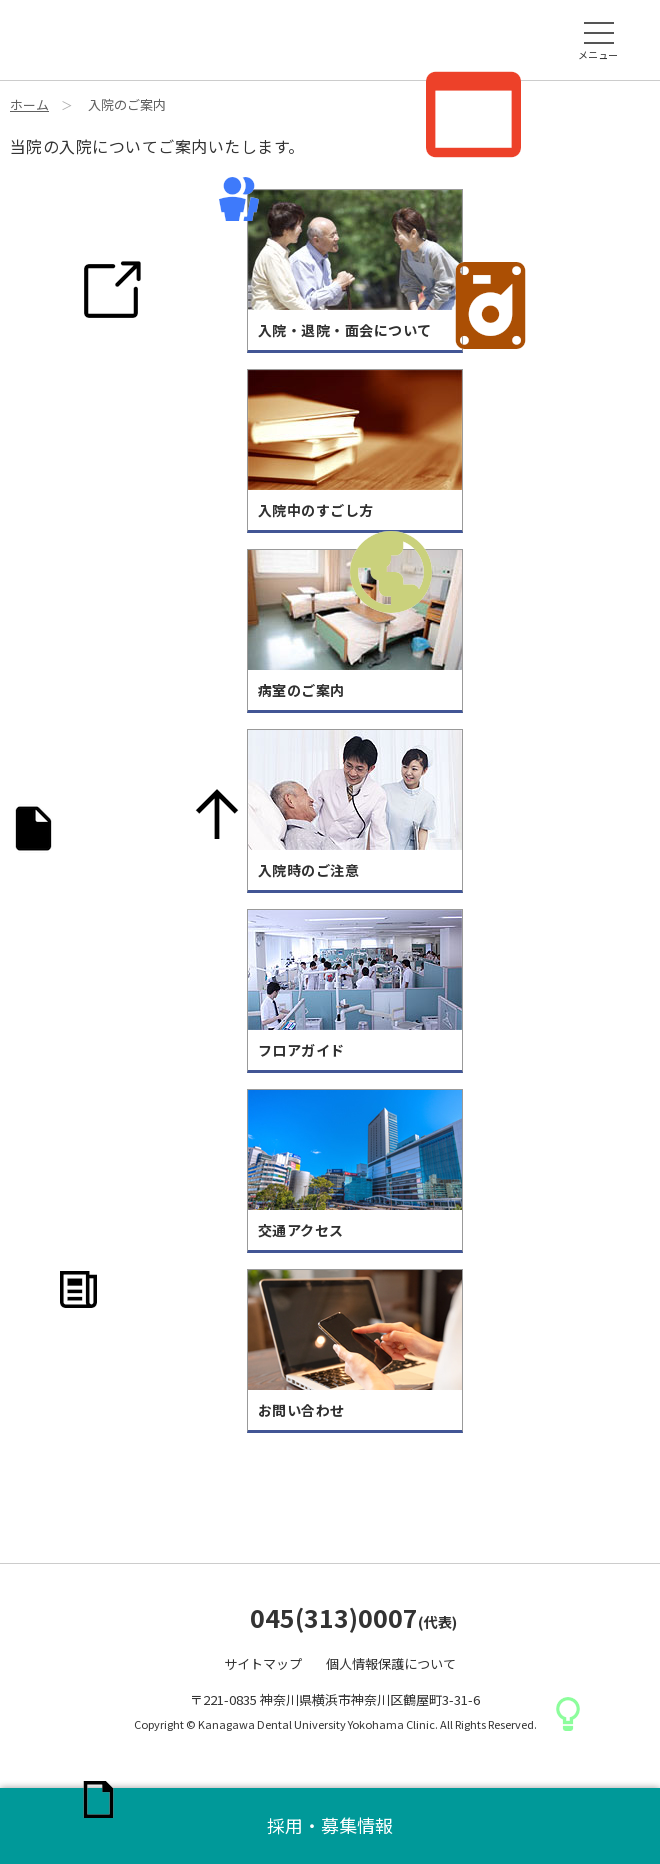 The image size is (660, 1864). I want to click on view news articles, so click(78, 1289).